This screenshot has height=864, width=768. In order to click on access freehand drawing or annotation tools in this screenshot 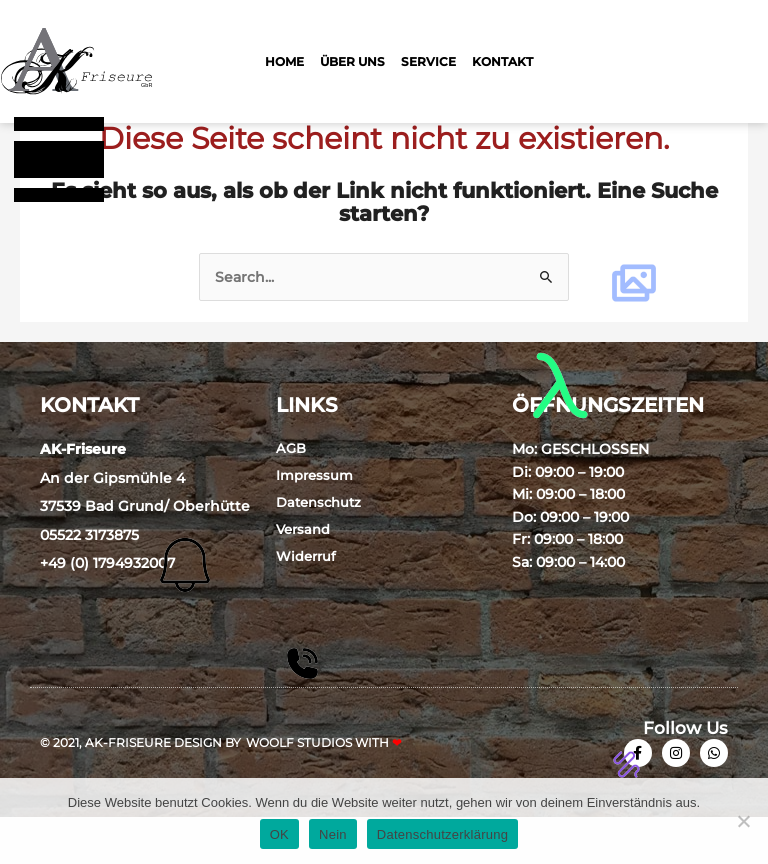, I will do `click(626, 764)`.